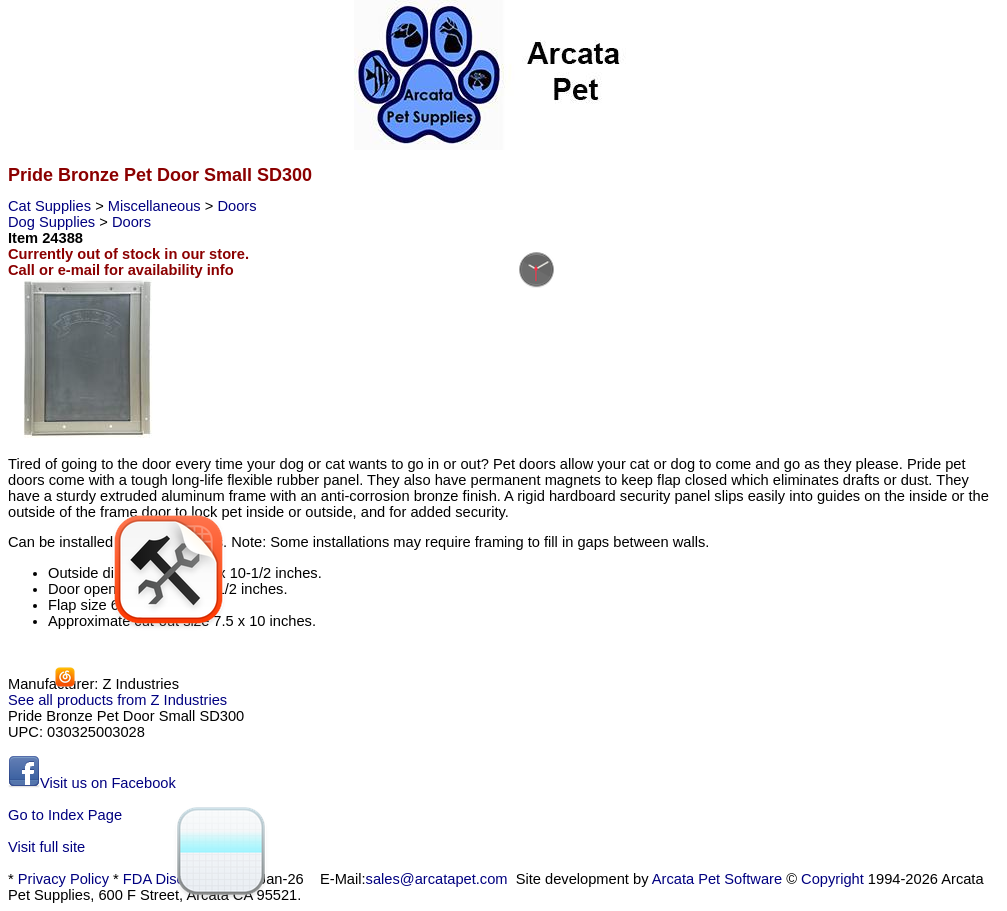  Describe the element at coordinates (65, 677) in the screenshot. I see `open netease cloud music app` at that location.